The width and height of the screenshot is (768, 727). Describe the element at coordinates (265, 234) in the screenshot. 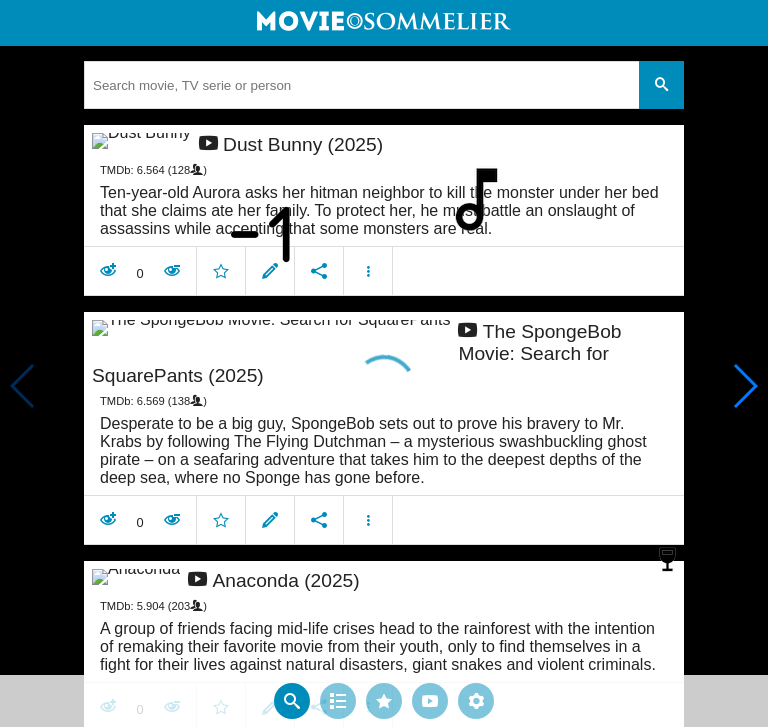

I see `decrease exposure by one stop` at that location.